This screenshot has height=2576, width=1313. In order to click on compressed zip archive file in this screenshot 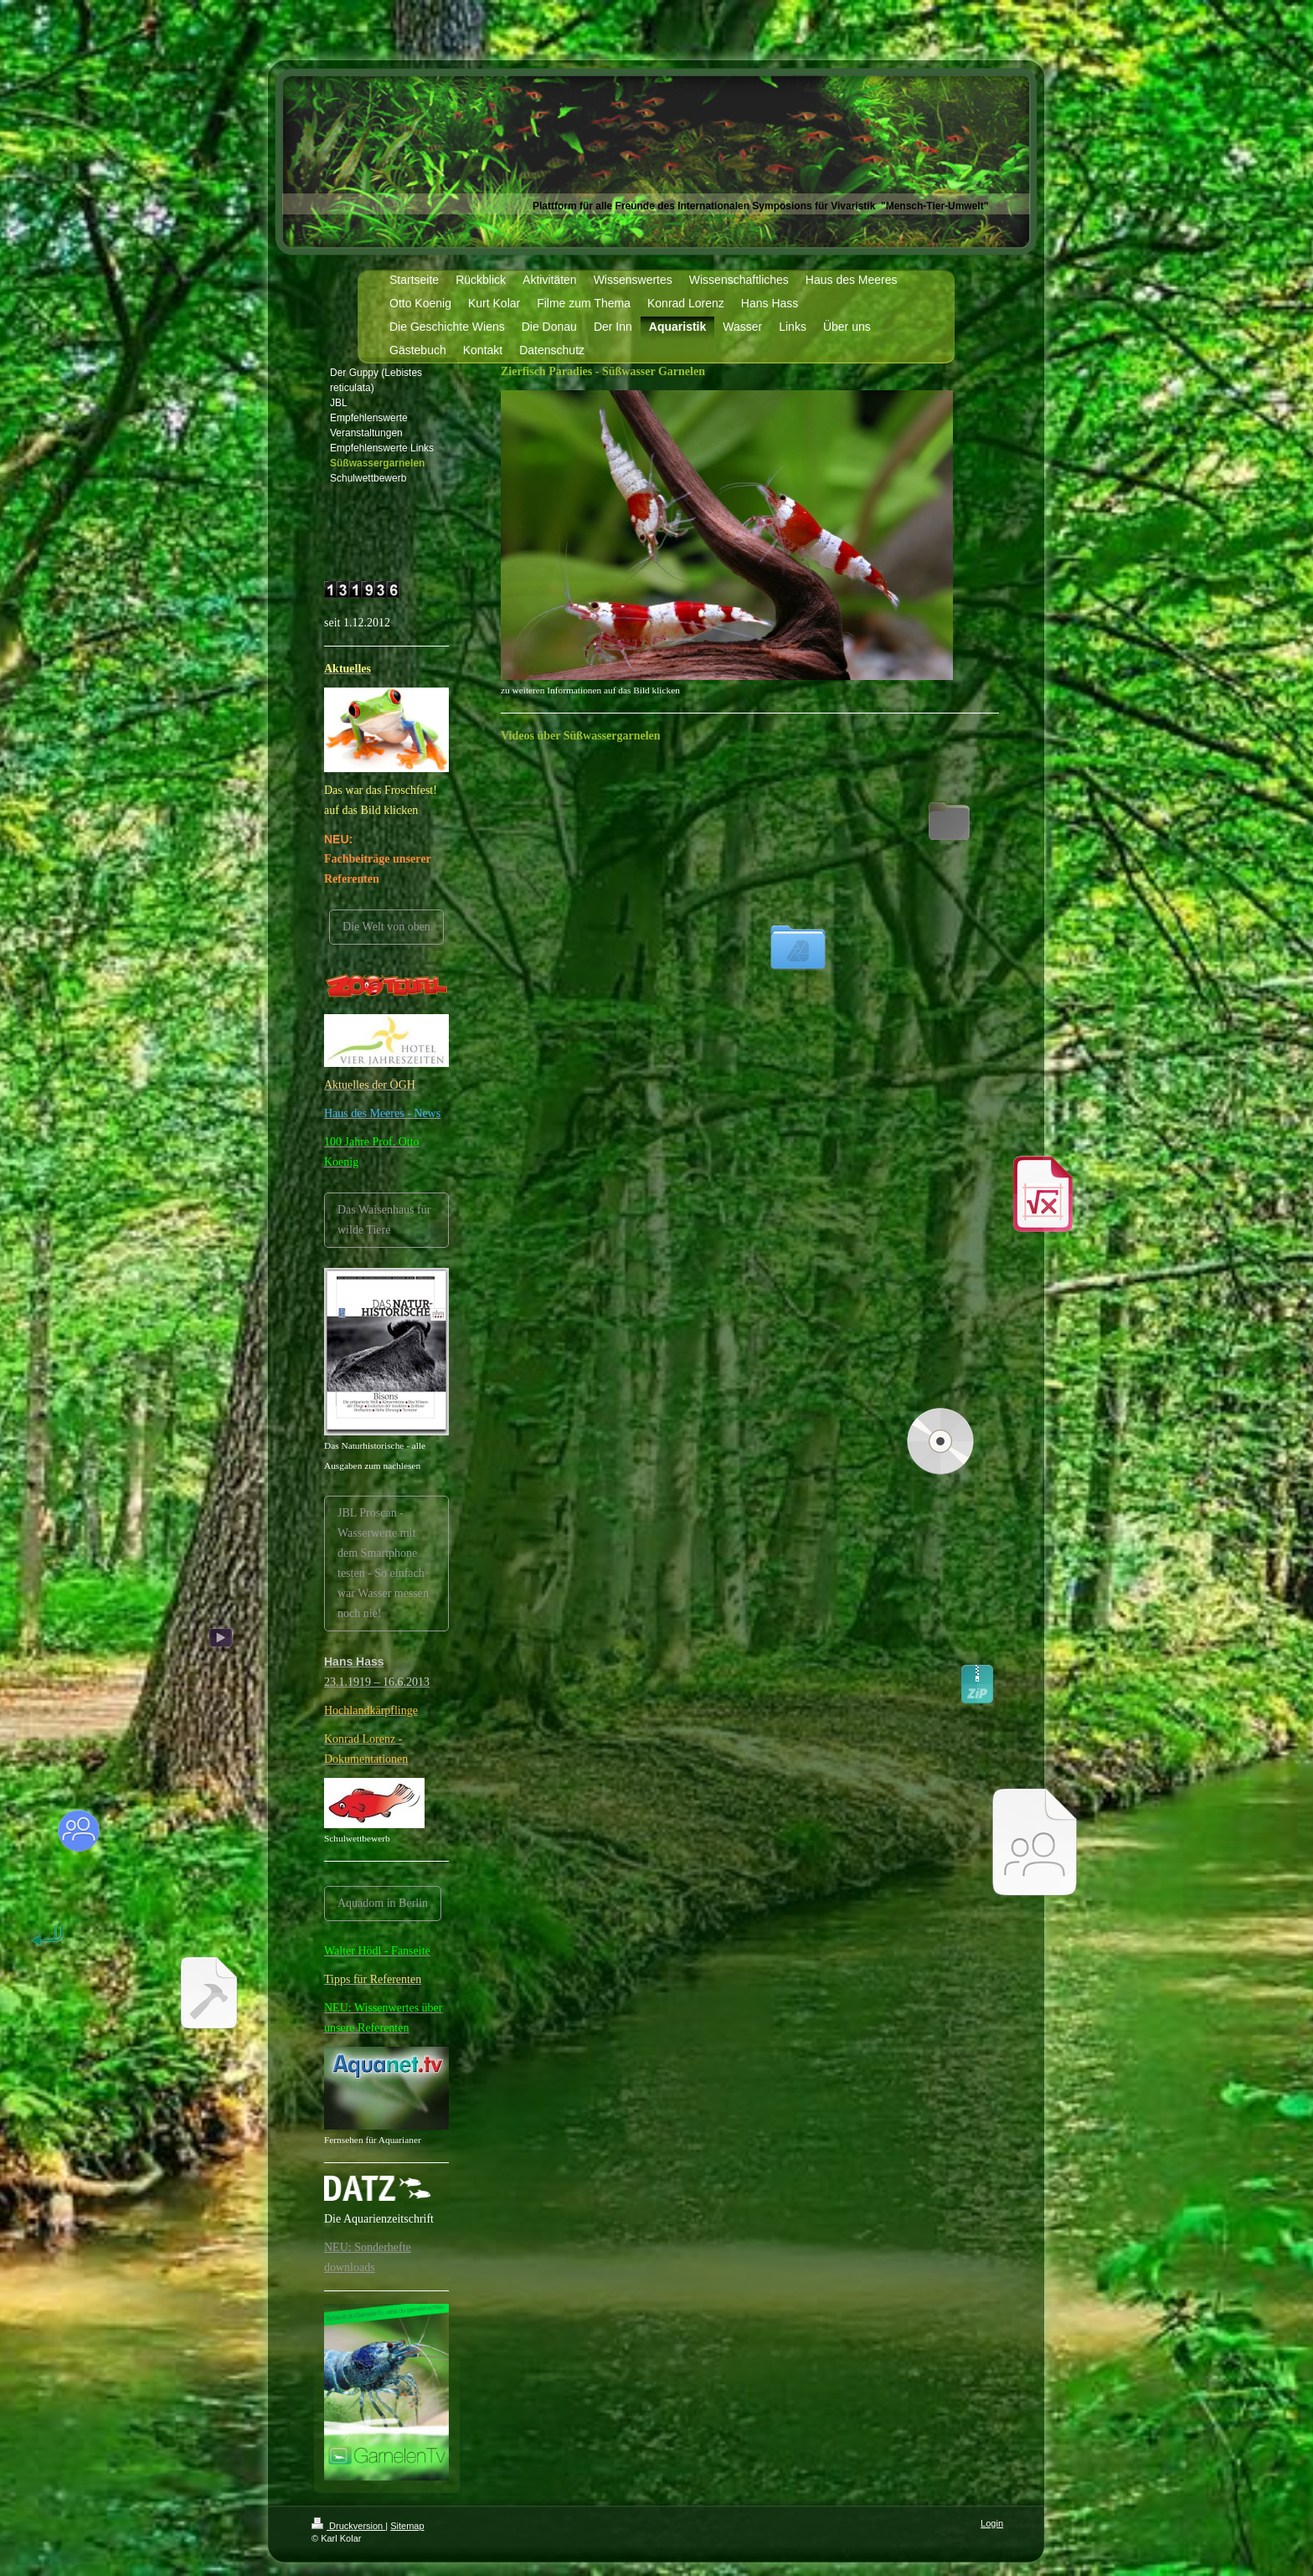, I will do `click(977, 1684)`.